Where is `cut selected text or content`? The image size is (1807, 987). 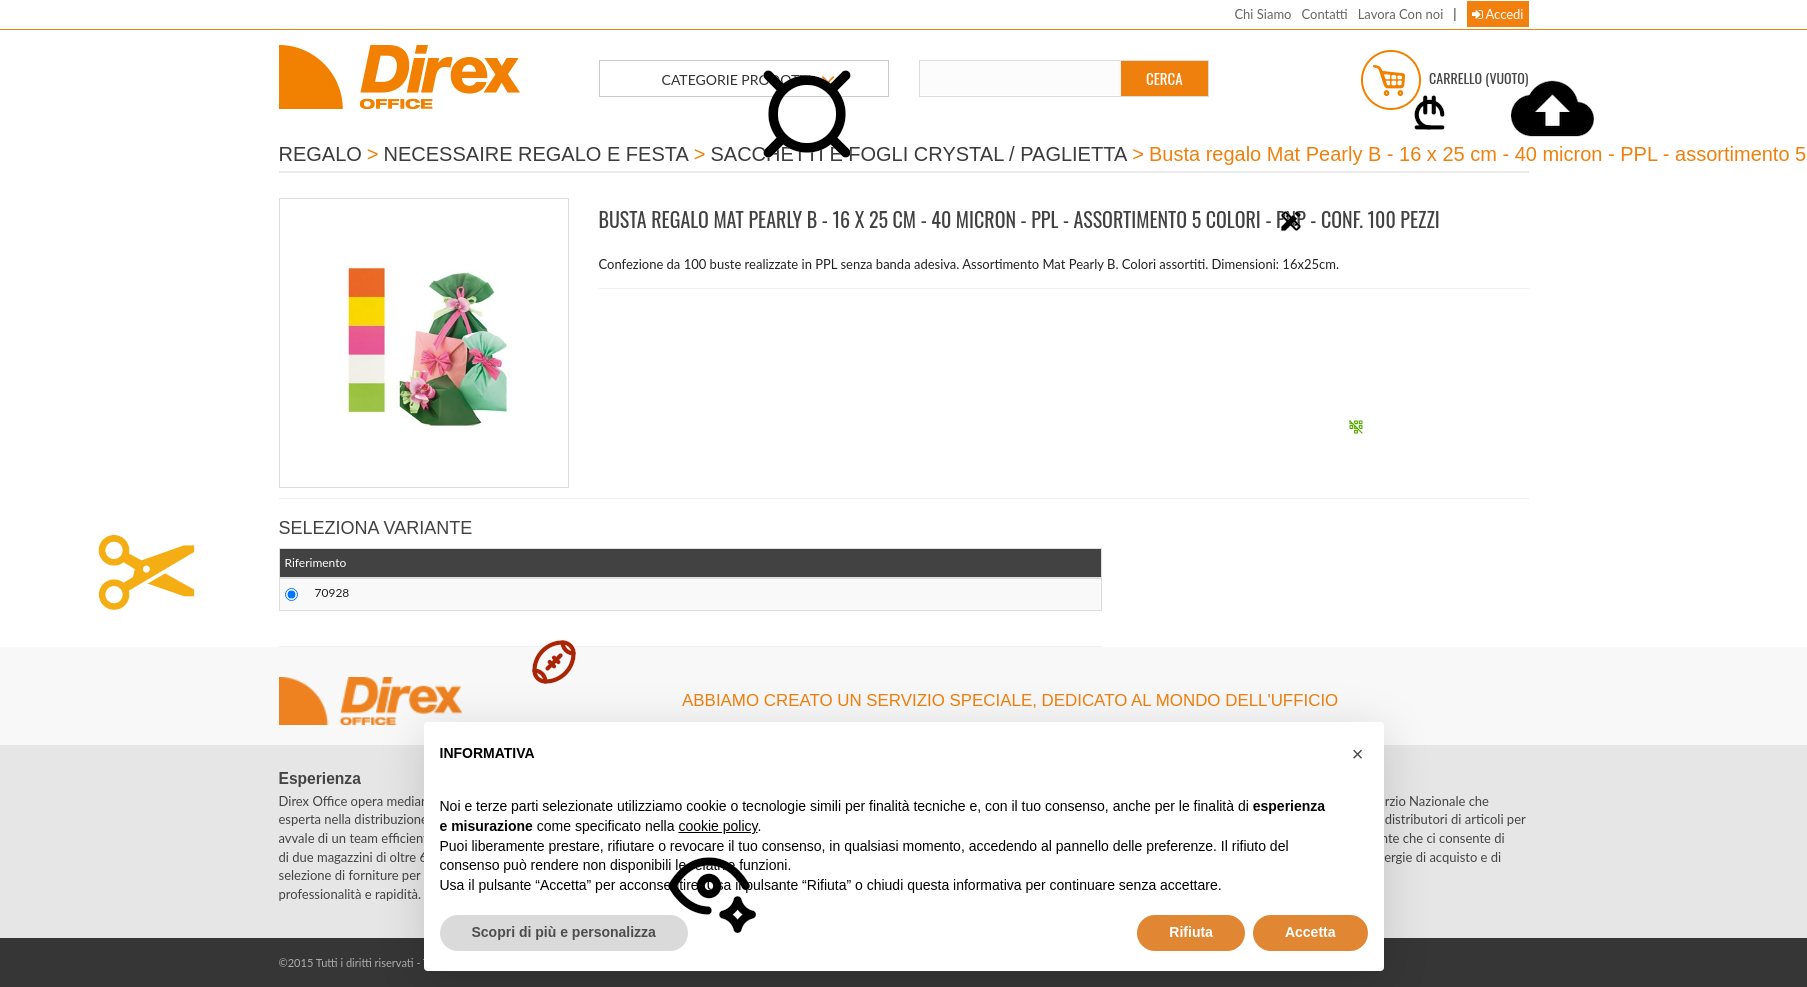
cut selected text or content is located at coordinates (146, 572).